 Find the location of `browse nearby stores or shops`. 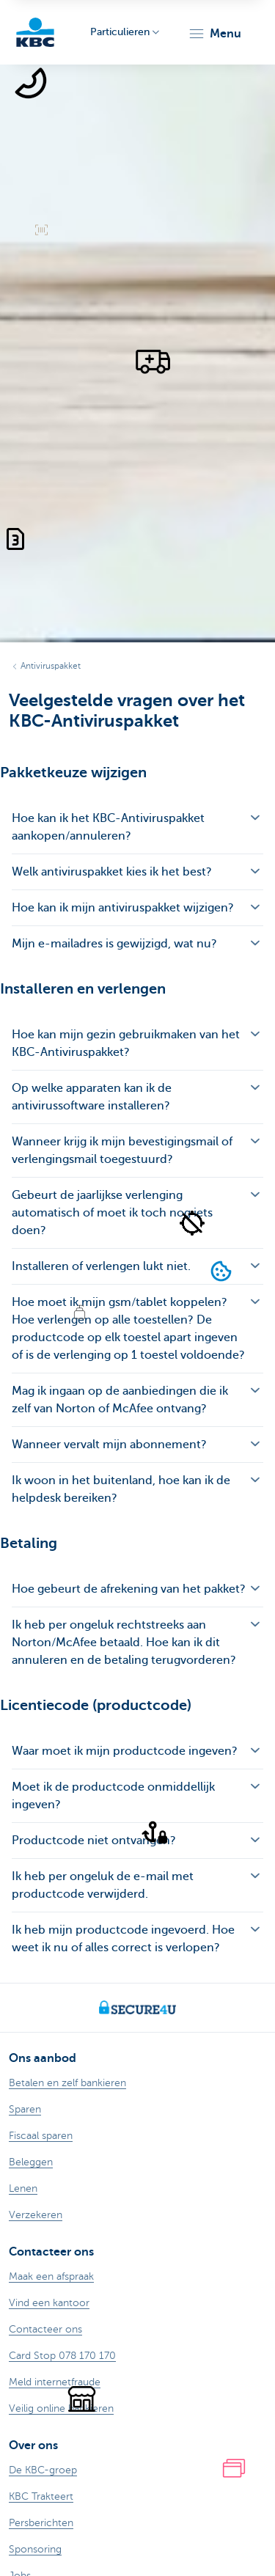

browse nearby stores or shops is located at coordinates (81, 2399).